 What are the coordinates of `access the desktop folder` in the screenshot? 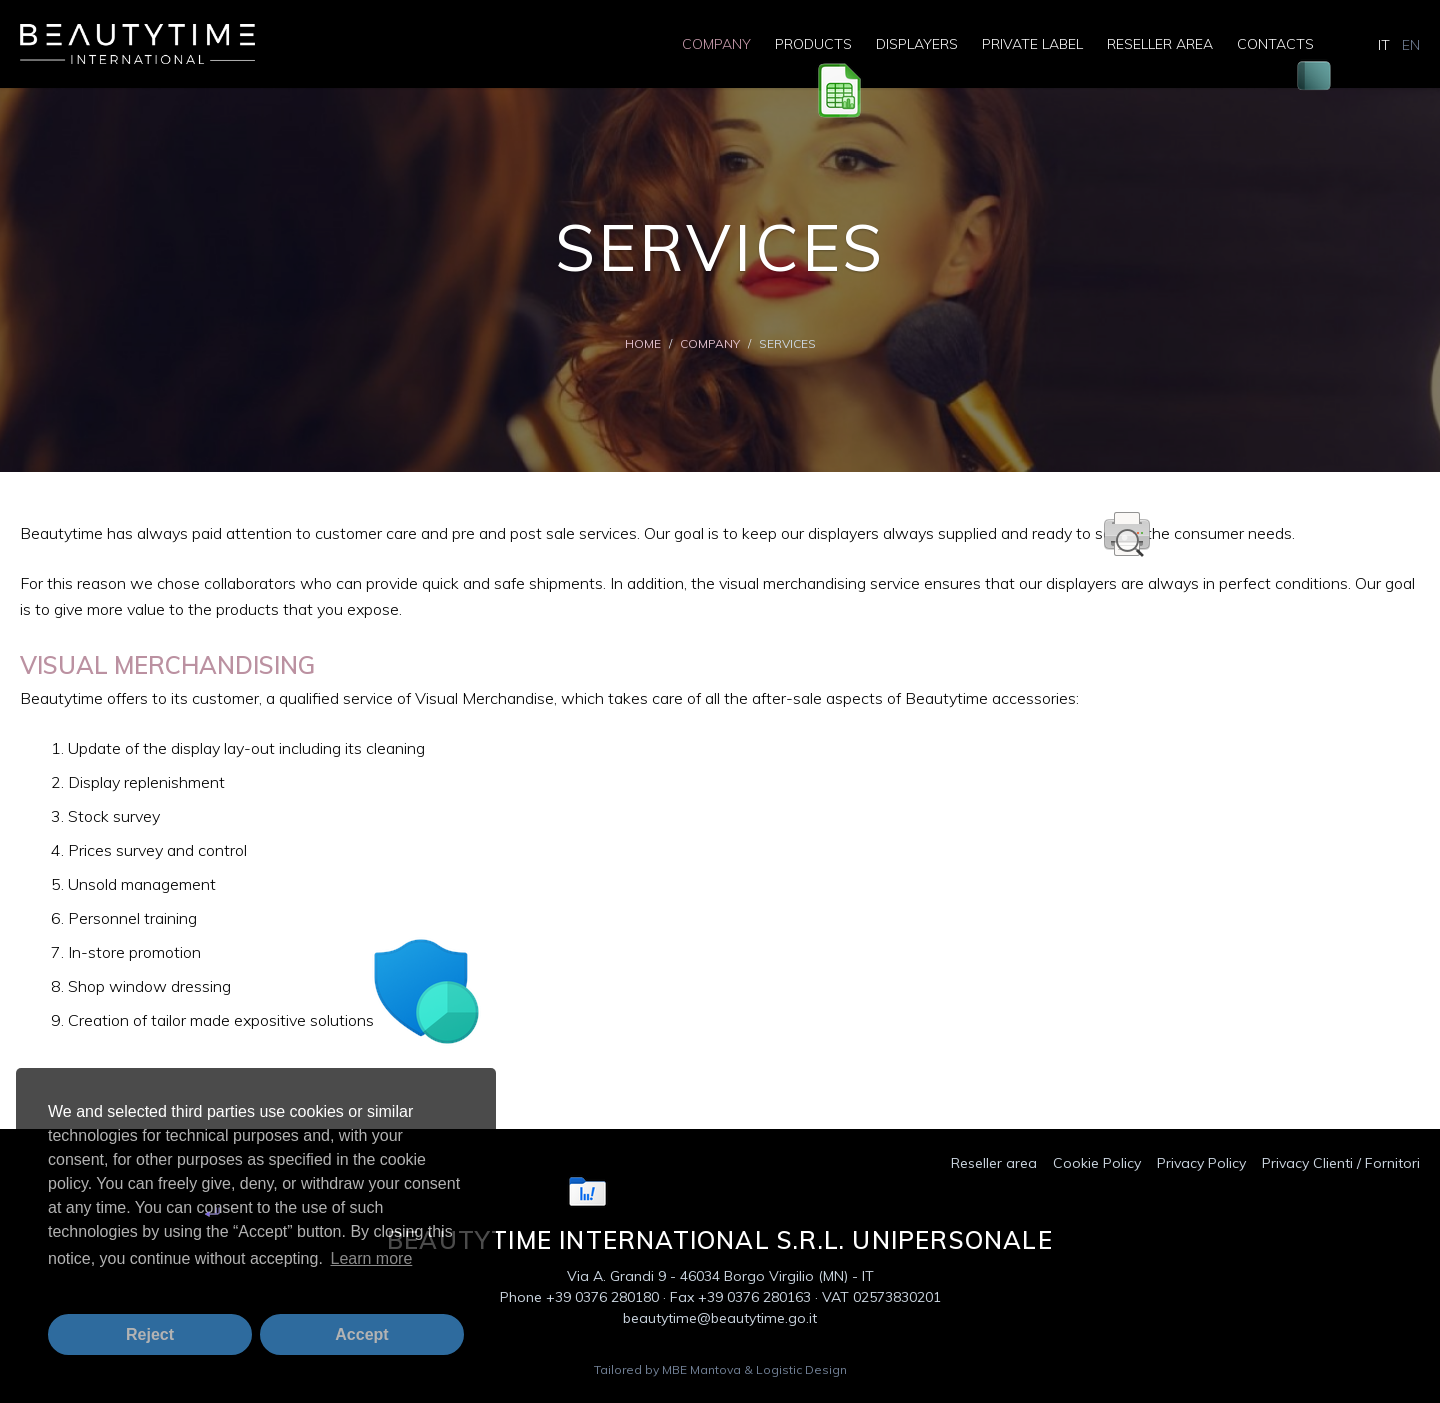 It's located at (1314, 75).